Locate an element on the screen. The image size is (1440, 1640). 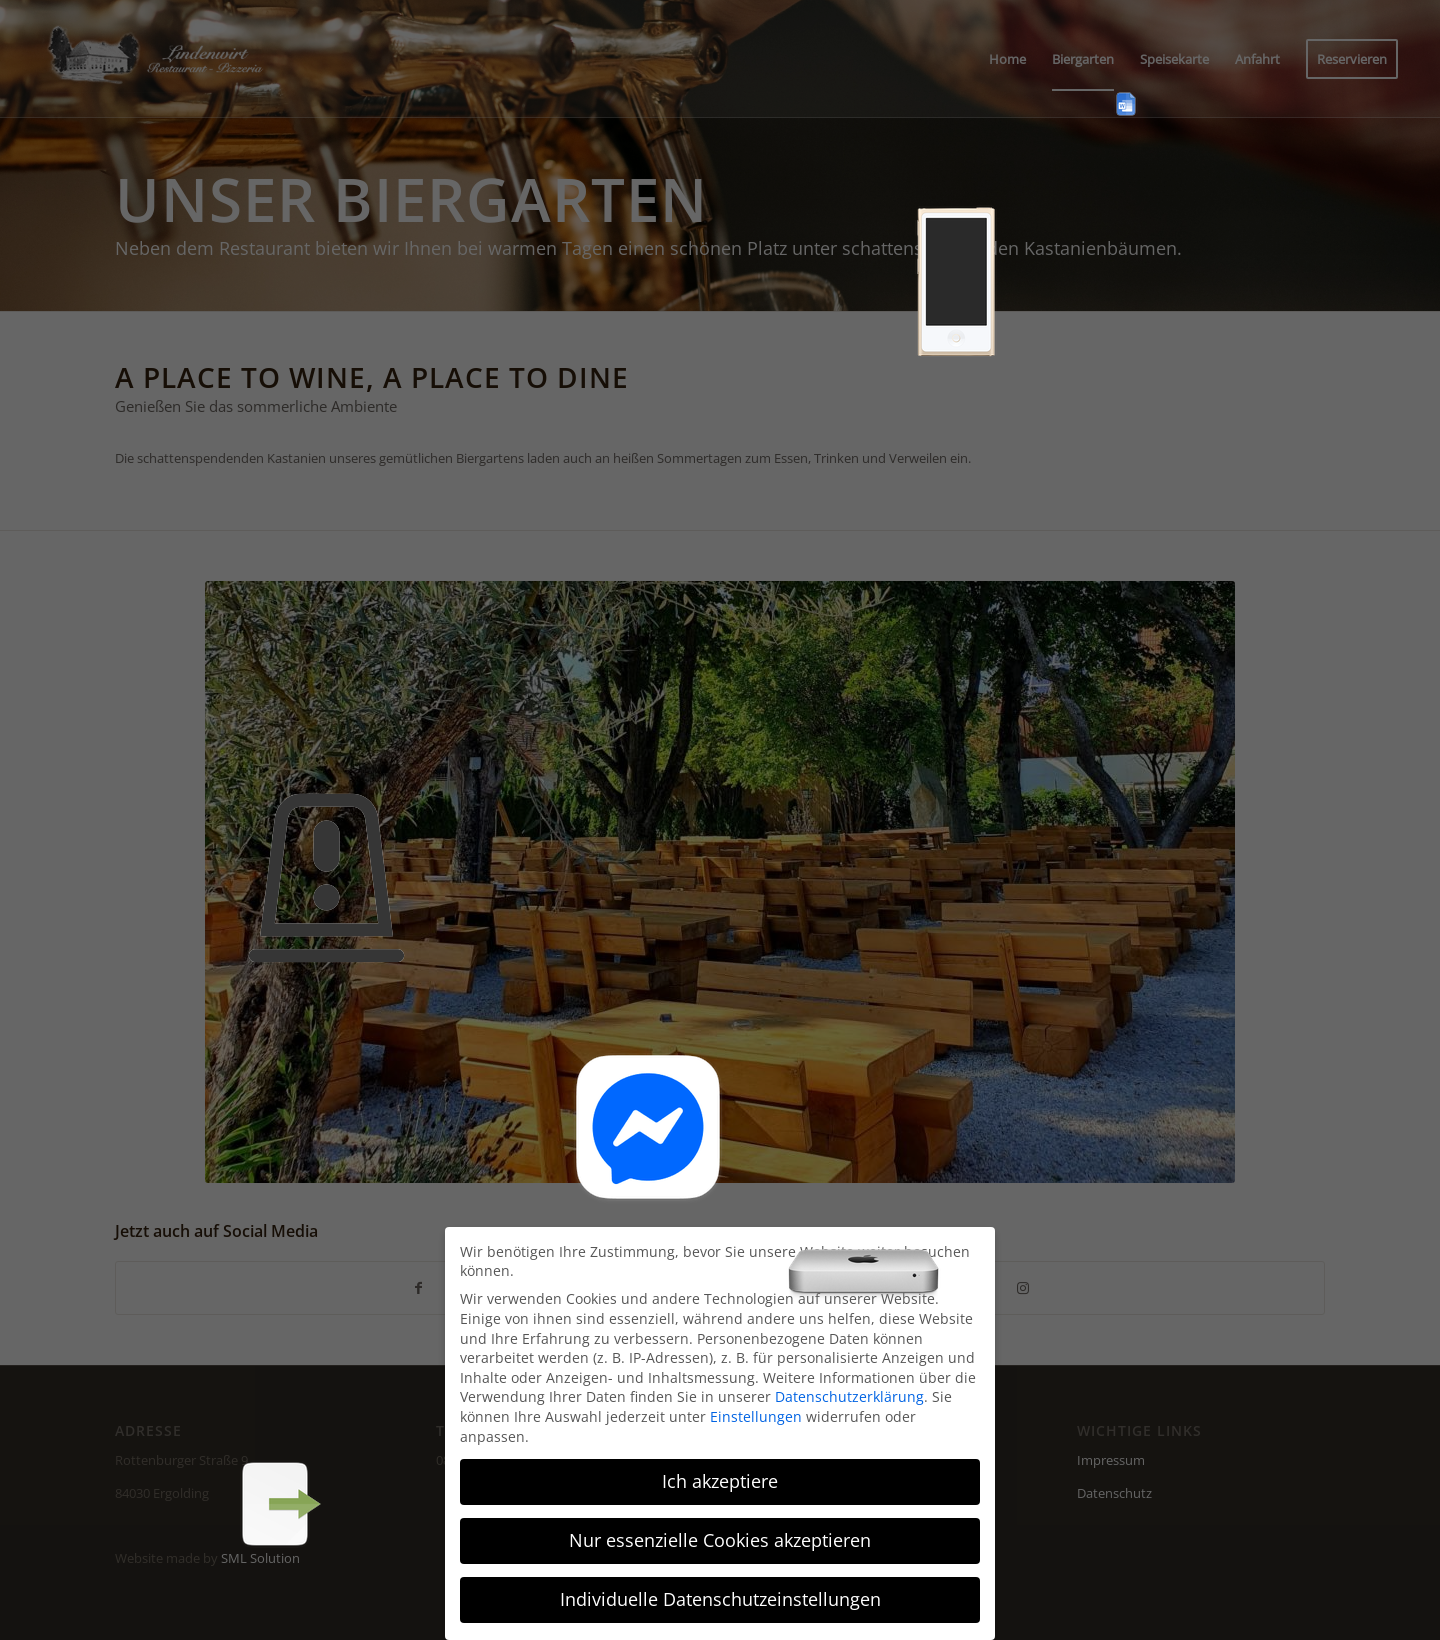
represents a Mac mini device in system settings is located at coordinates (863, 1248).